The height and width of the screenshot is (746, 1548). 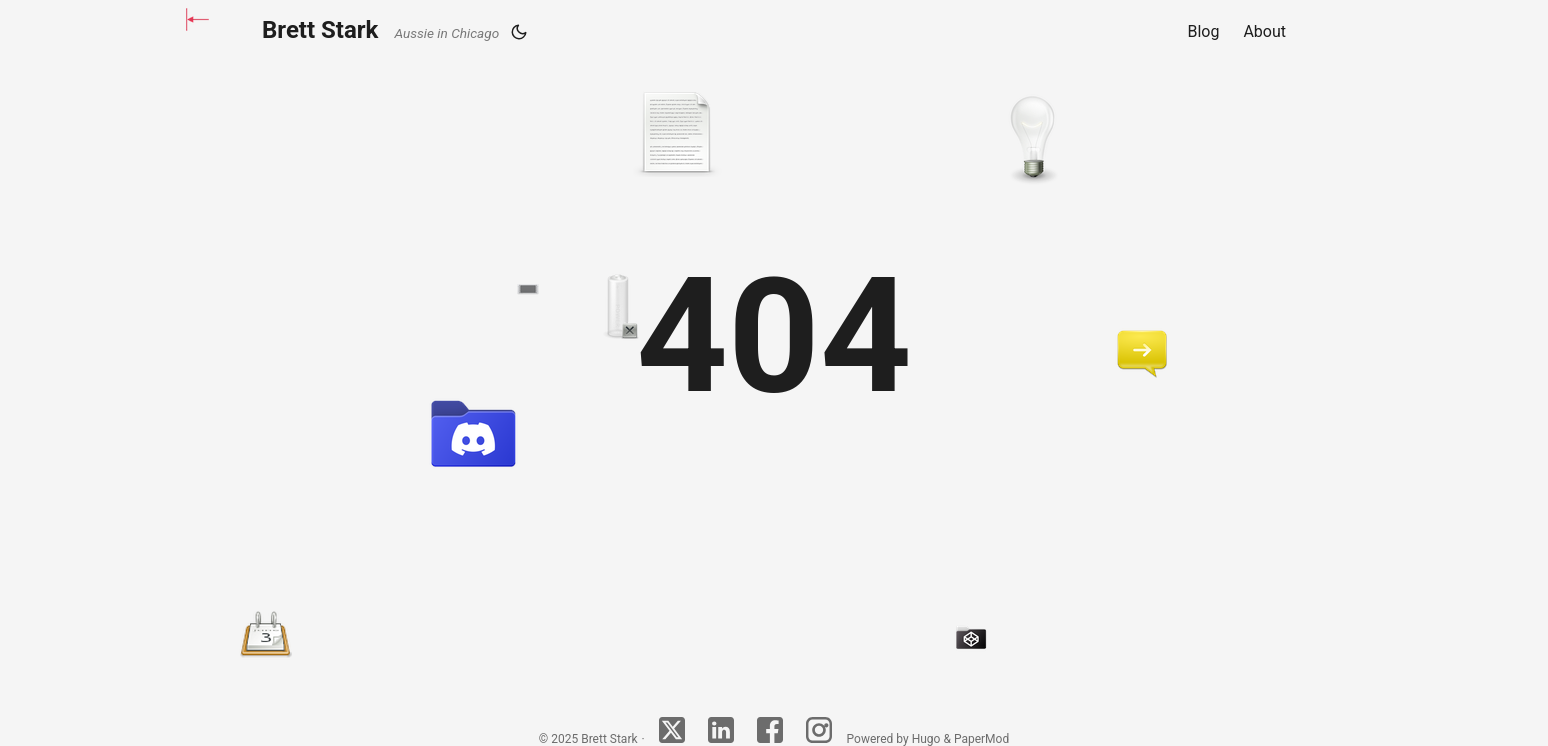 I want to click on indicates a mac pro rackmount server in system preferences, so click(x=528, y=289).